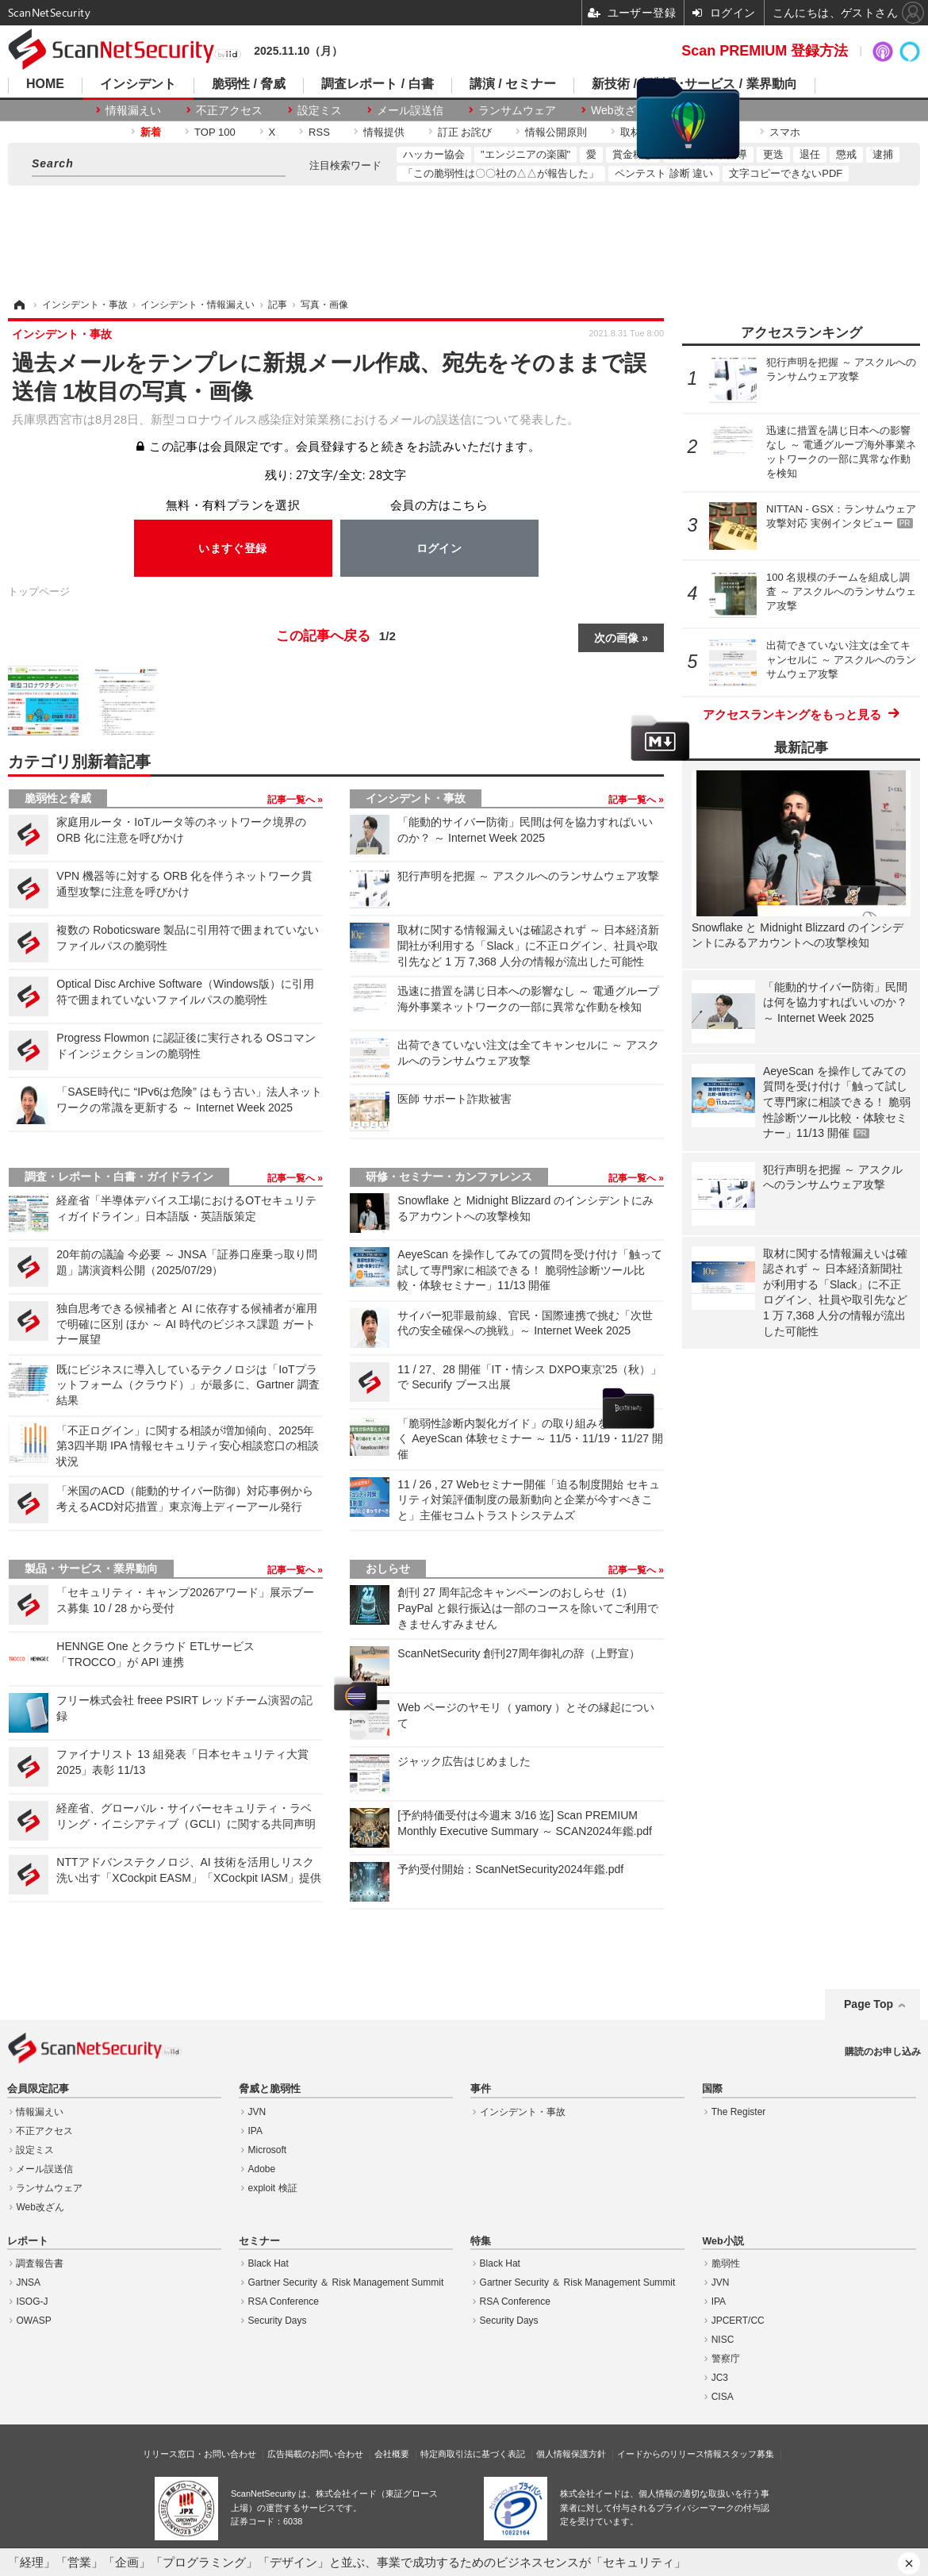  Describe the element at coordinates (688, 121) in the screenshot. I see `open CorelDRAW project files folder` at that location.